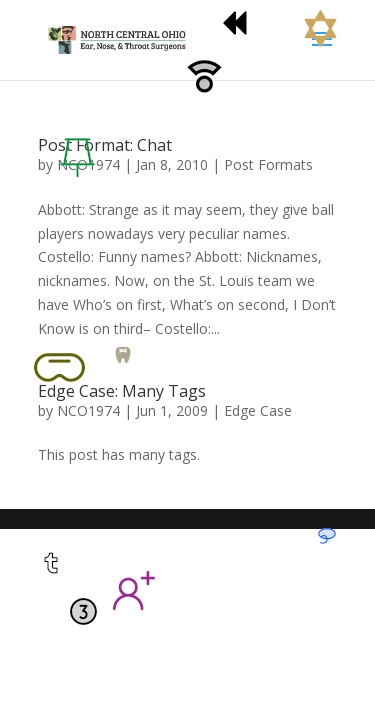  Describe the element at coordinates (83, 611) in the screenshot. I see `indicates step three in a multi-step process` at that location.